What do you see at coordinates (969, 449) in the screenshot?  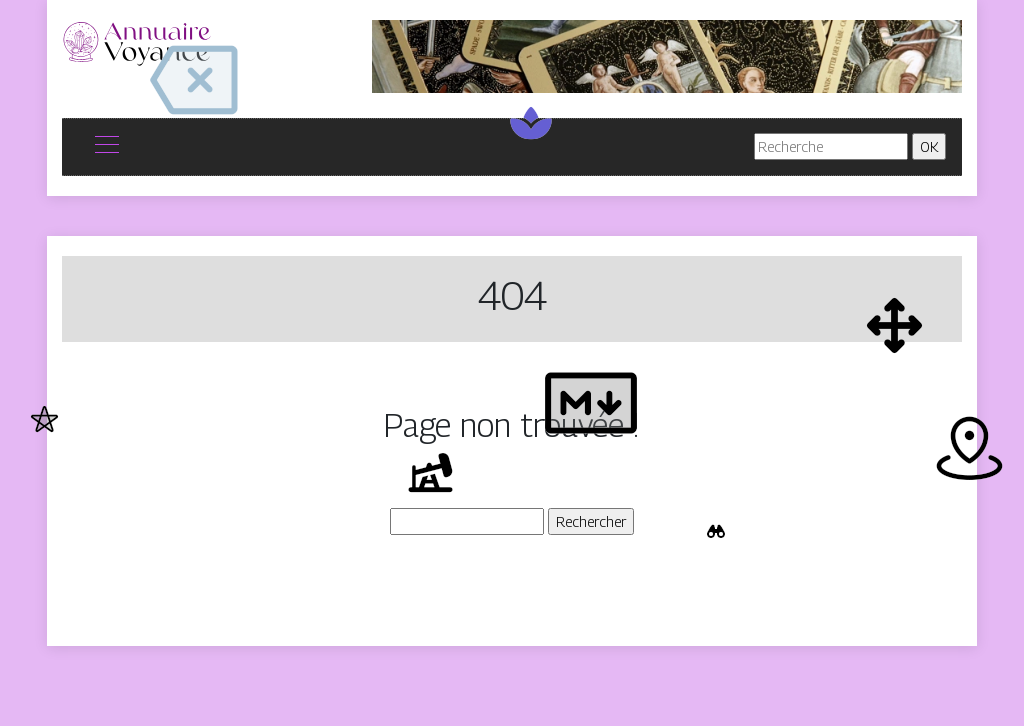 I see `view location area or region` at bounding box center [969, 449].